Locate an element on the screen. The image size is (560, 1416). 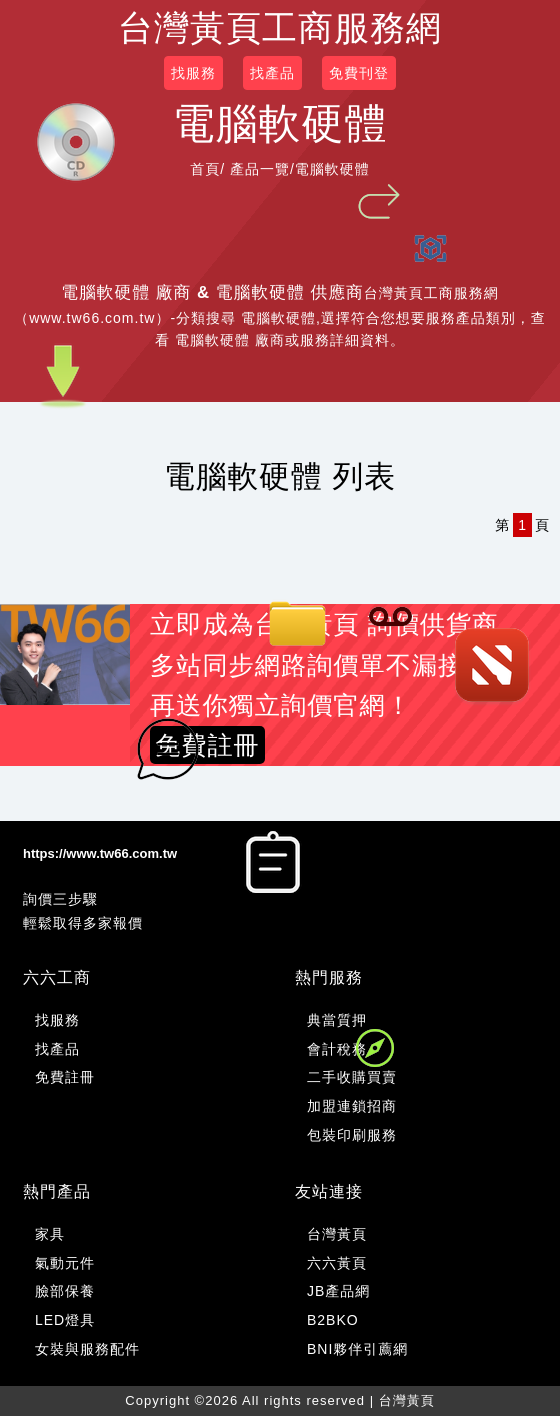
open folder to view files is located at coordinates (297, 623).